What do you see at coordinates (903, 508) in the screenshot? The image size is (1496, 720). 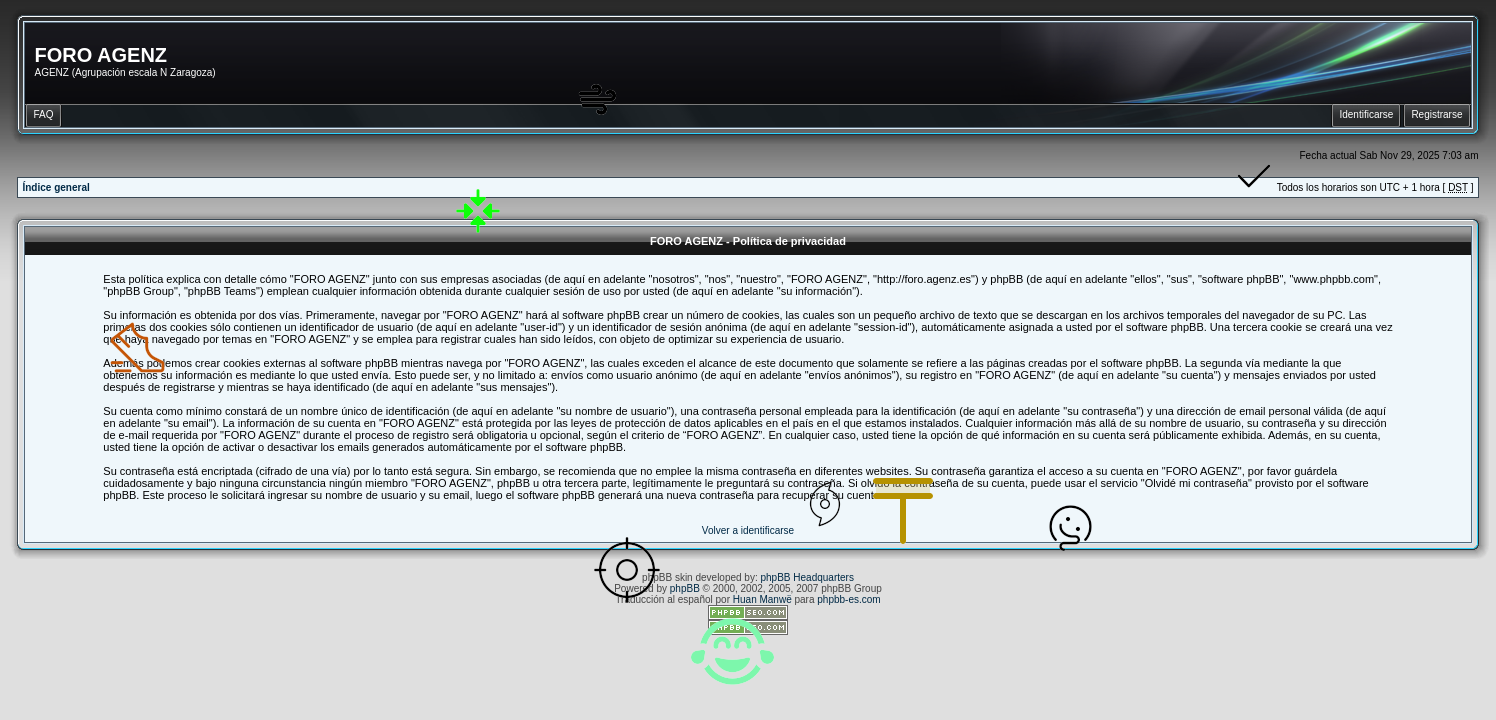 I see `view or select Kazakhstan tenge currency` at bounding box center [903, 508].